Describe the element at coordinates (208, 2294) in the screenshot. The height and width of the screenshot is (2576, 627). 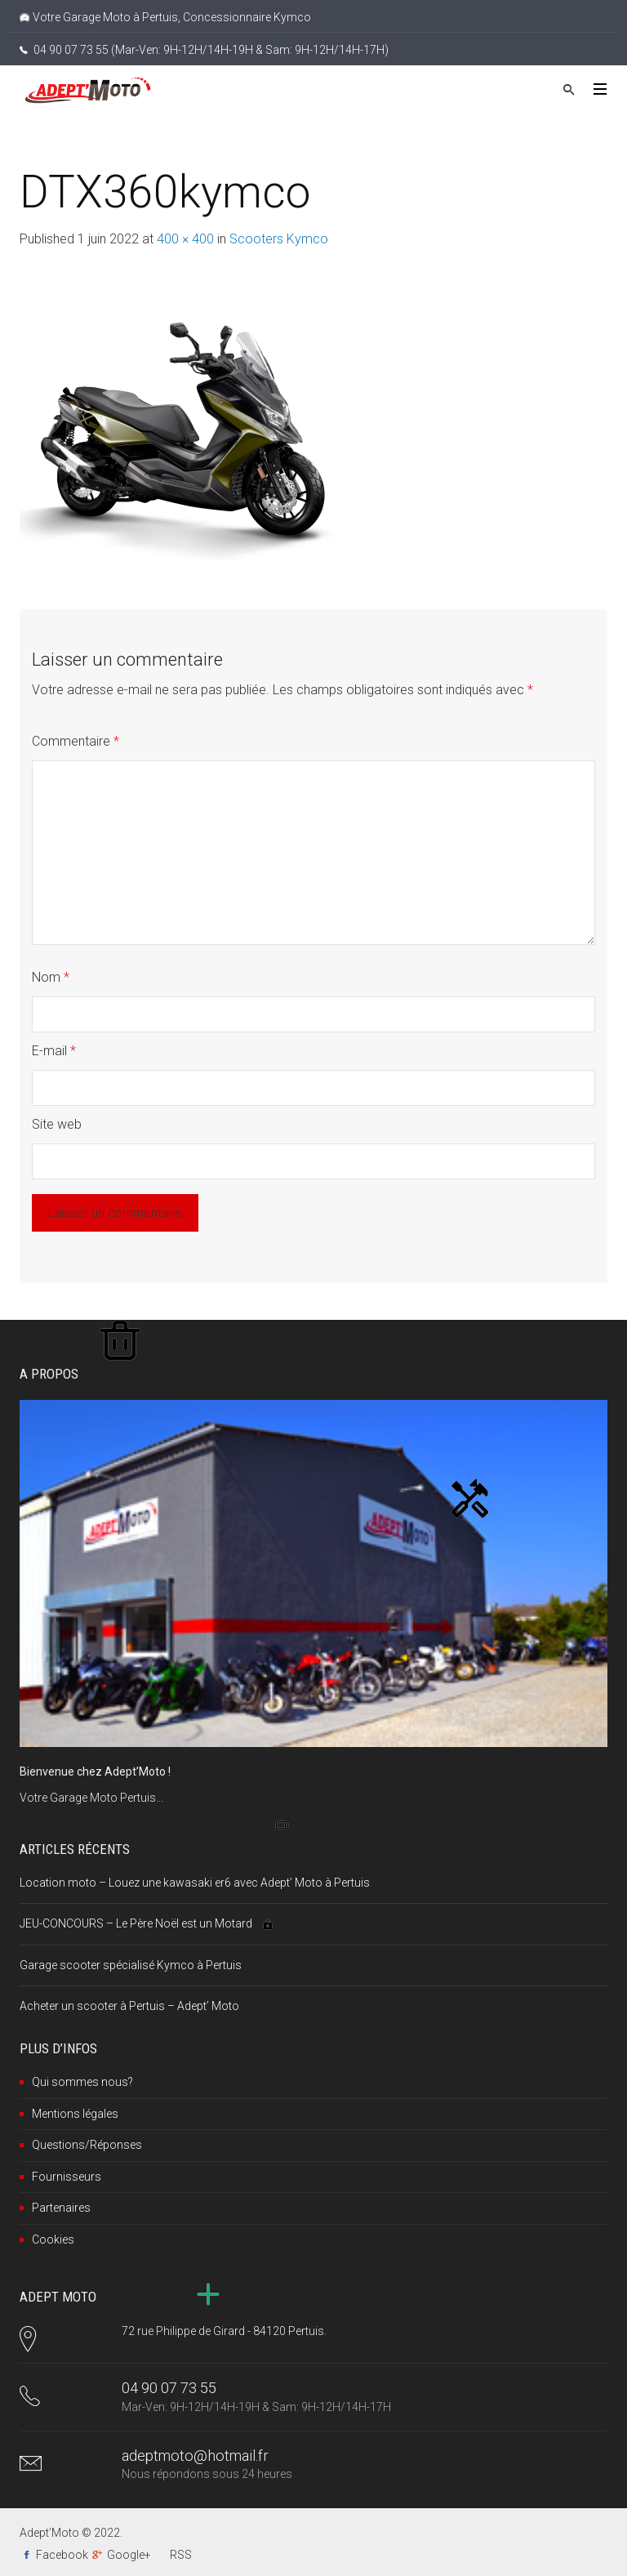
I see `add a new item` at that location.